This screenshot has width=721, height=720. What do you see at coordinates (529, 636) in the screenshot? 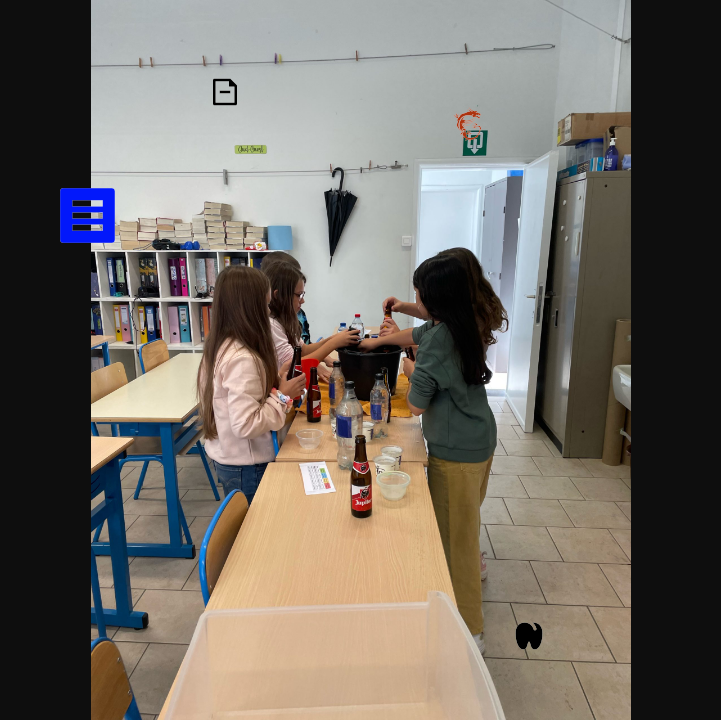
I see `access dental or oral health features` at bounding box center [529, 636].